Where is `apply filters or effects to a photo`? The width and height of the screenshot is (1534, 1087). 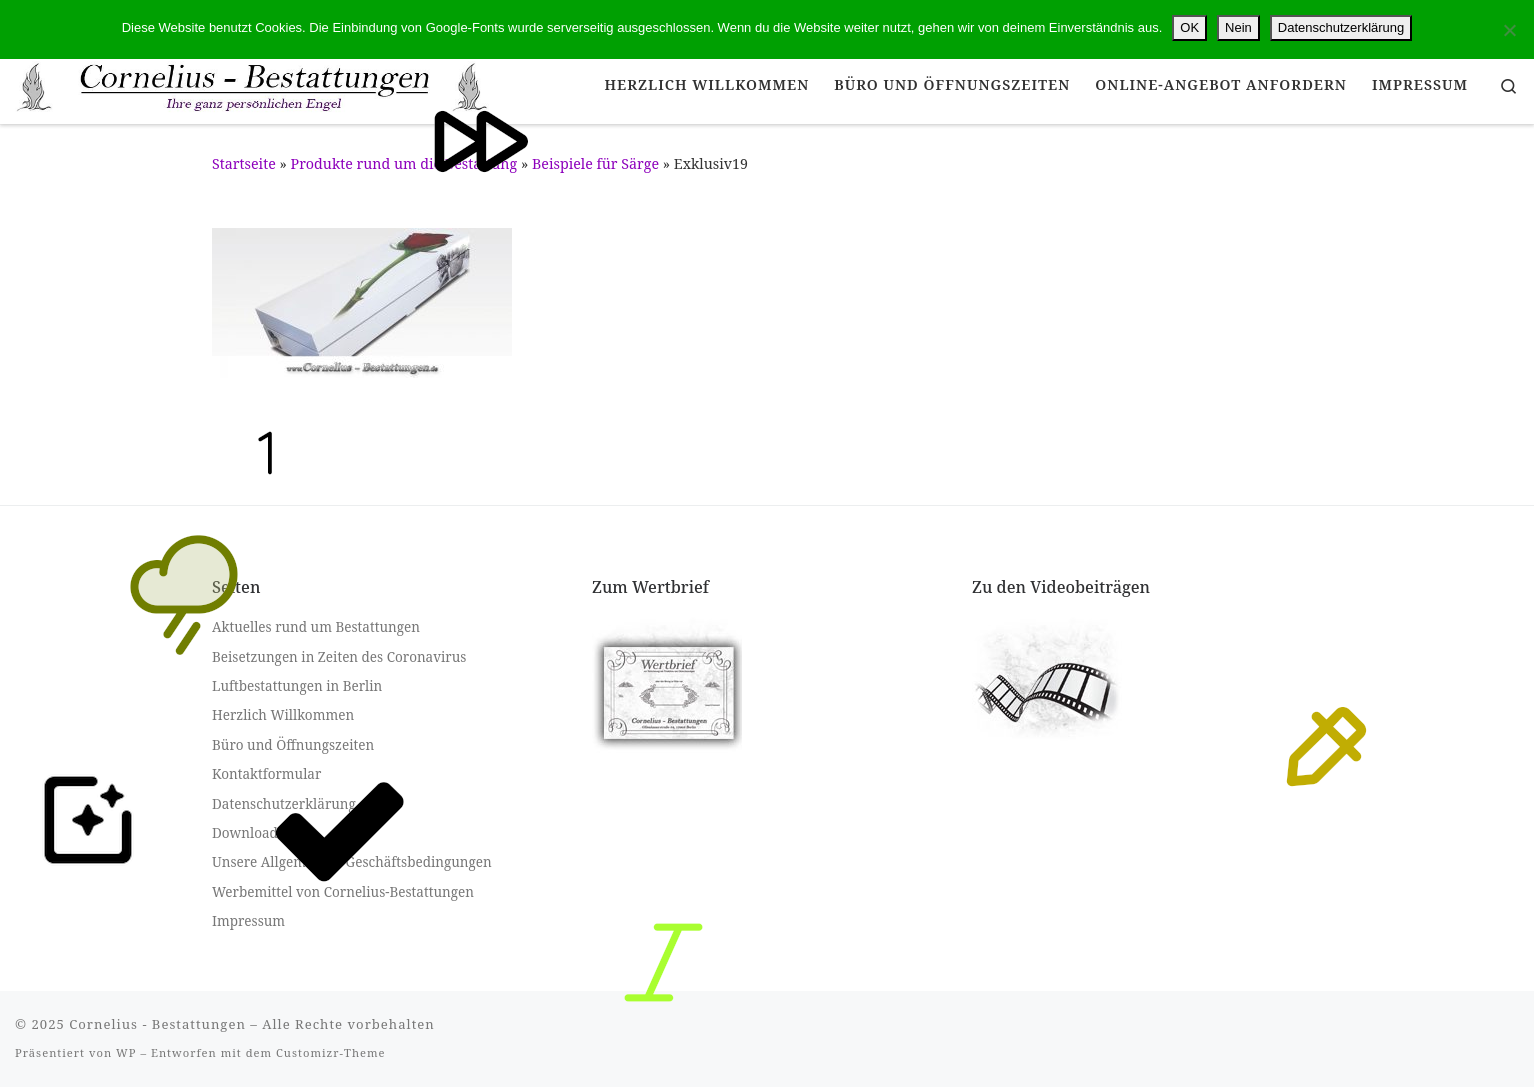 apply filters or effects to a photo is located at coordinates (88, 820).